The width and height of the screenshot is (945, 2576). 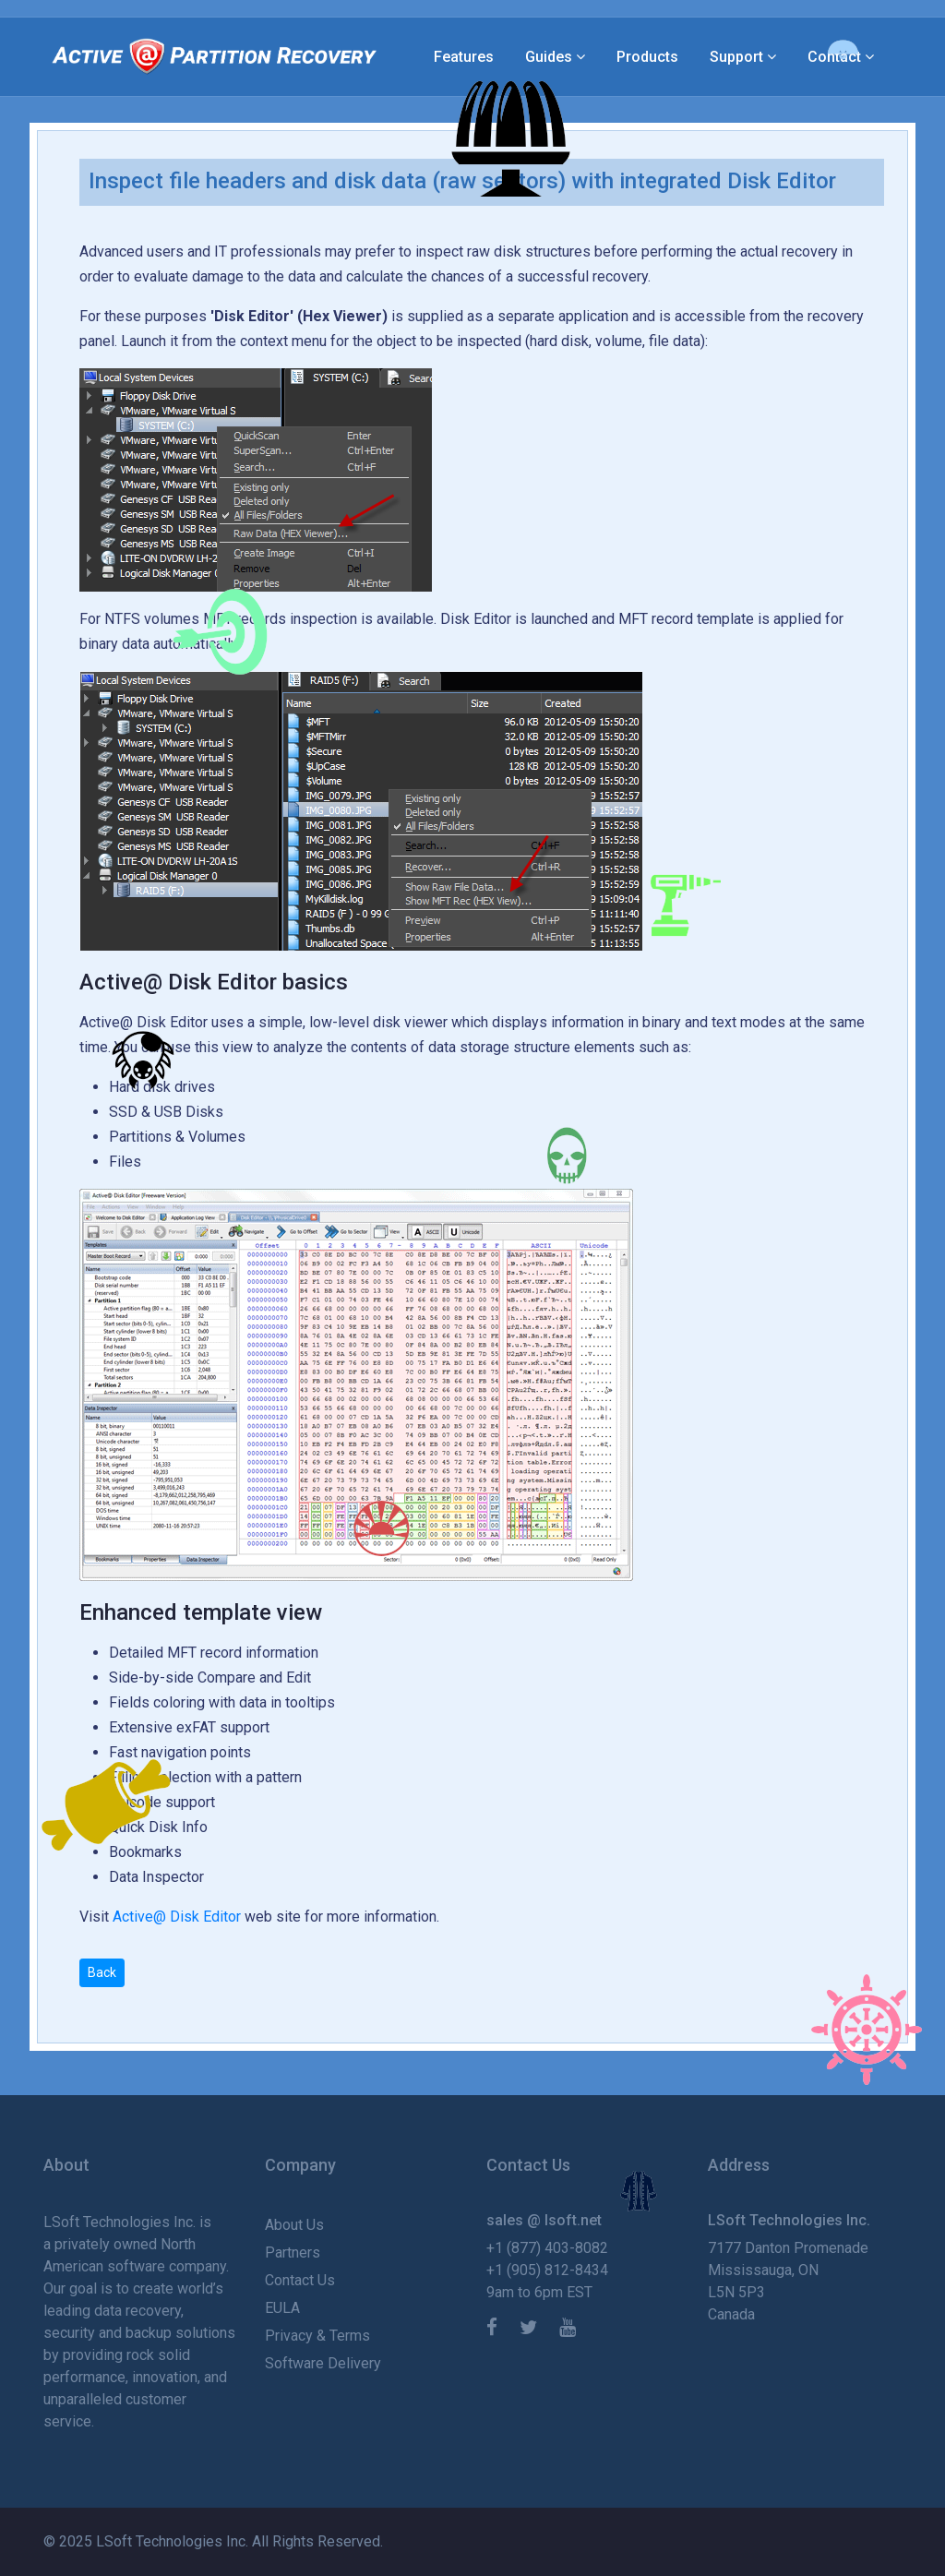 What do you see at coordinates (686, 905) in the screenshot?
I see `power tools or hardware category` at bounding box center [686, 905].